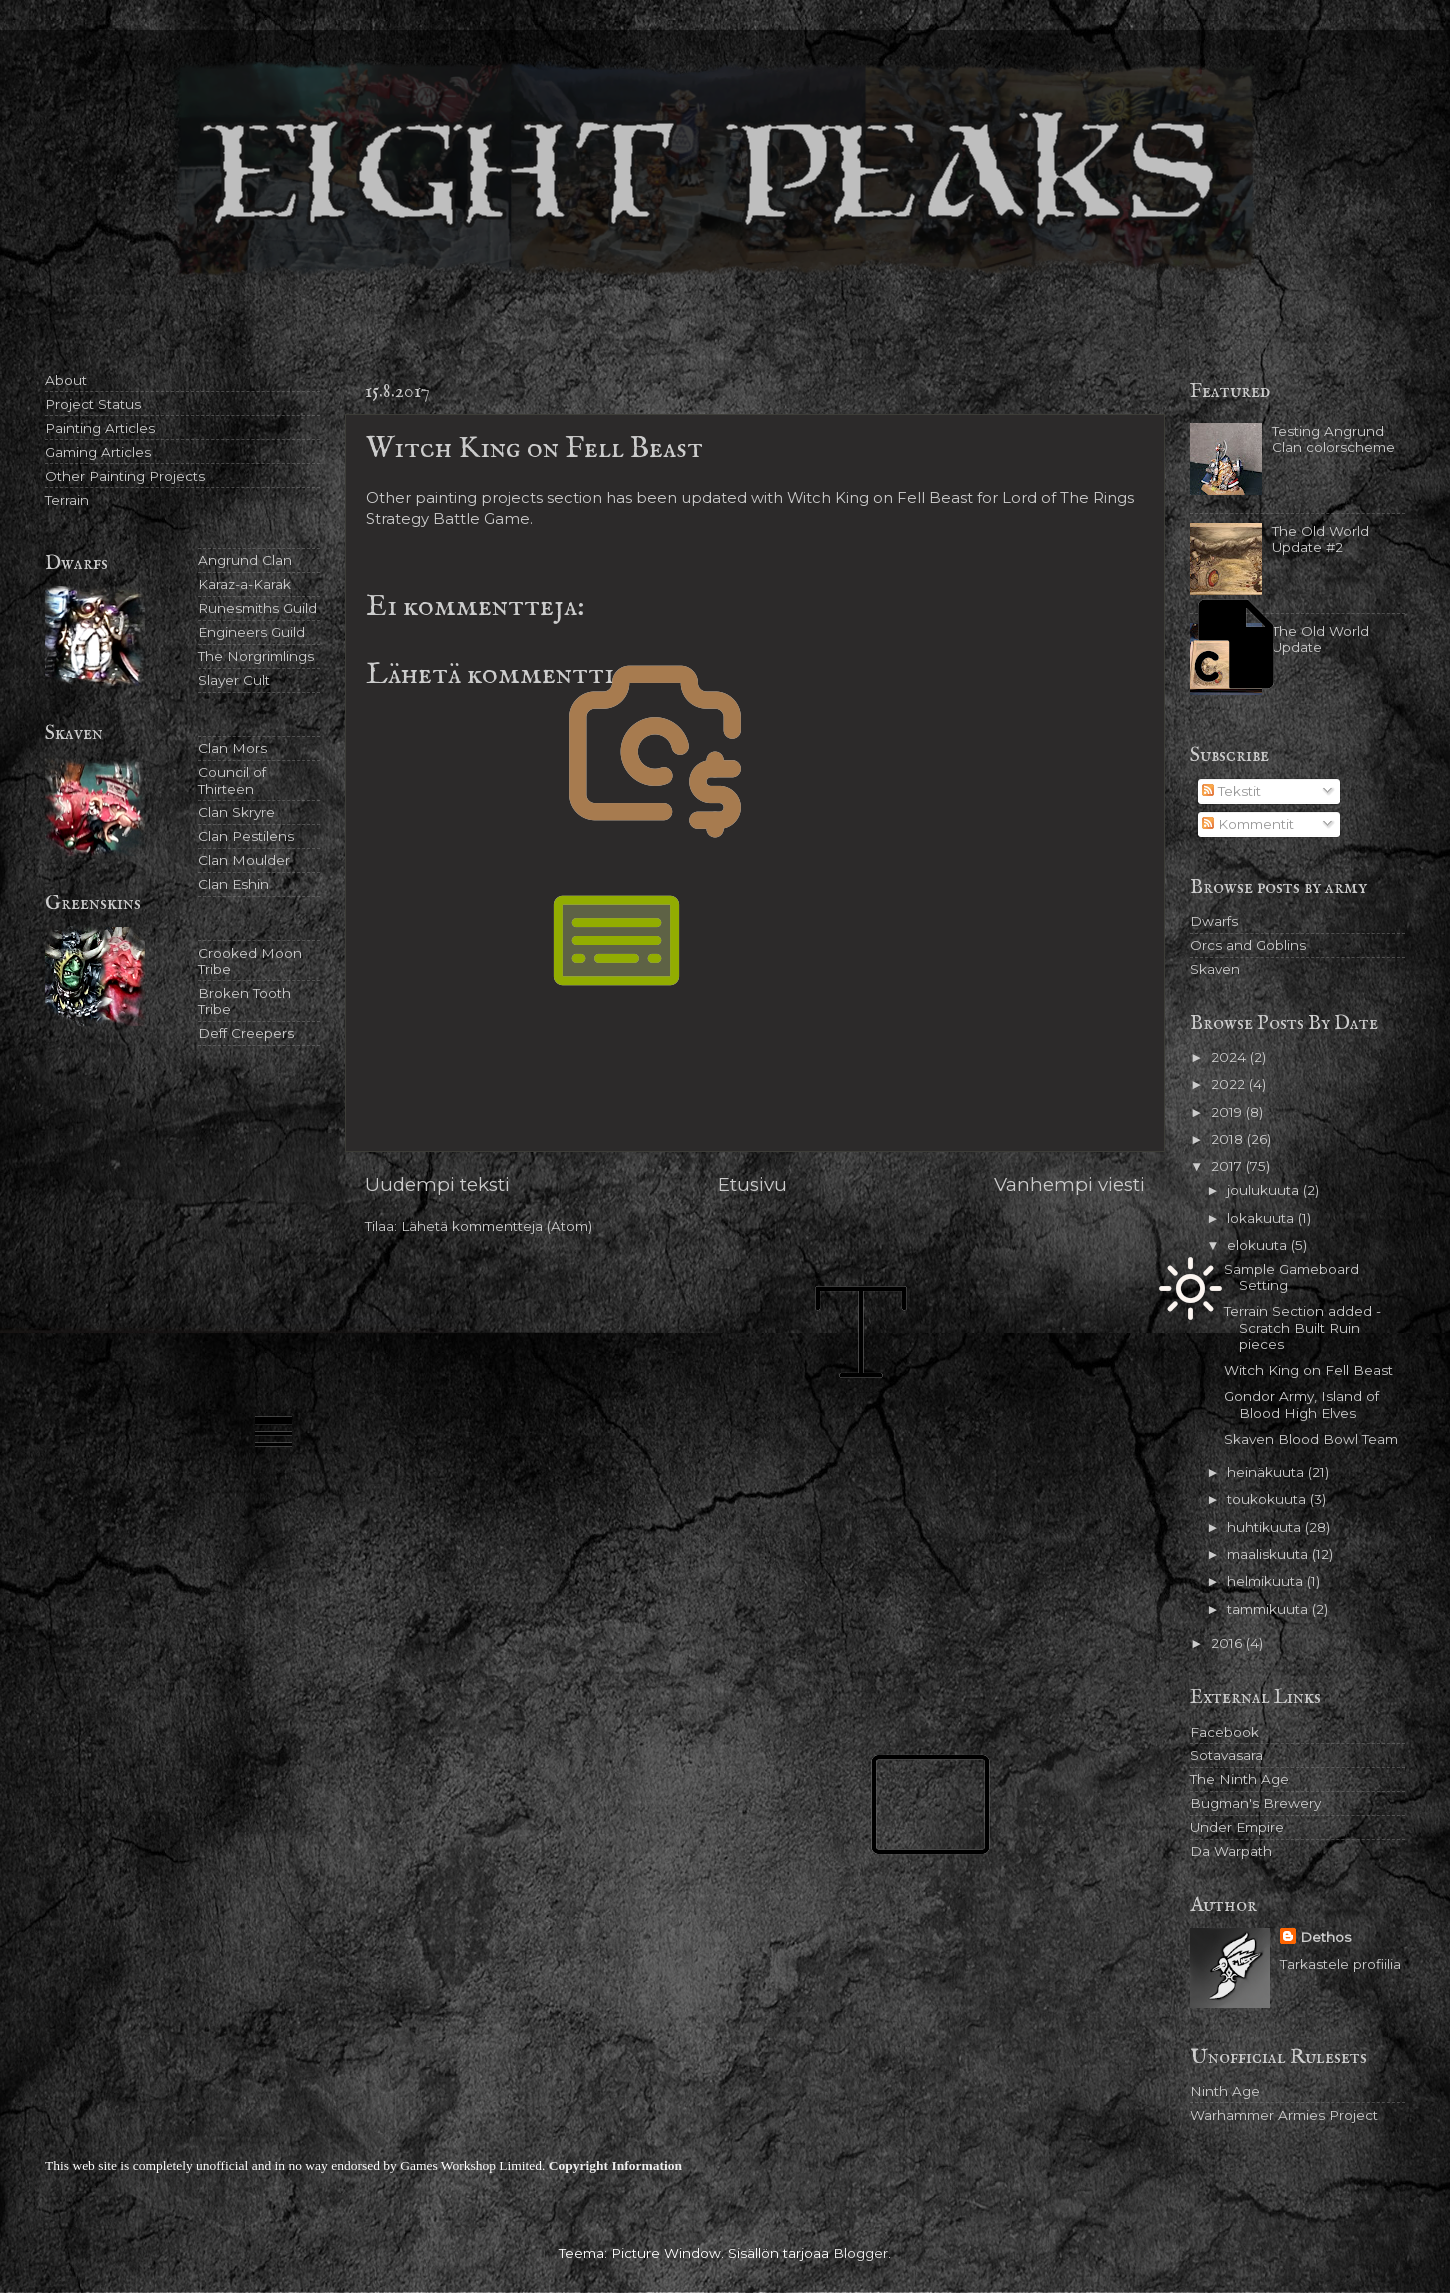 The height and width of the screenshot is (2293, 1450). Describe the element at coordinates (655, 743) in the screenshot. I see `purchase or rent camera equipment` at that location.